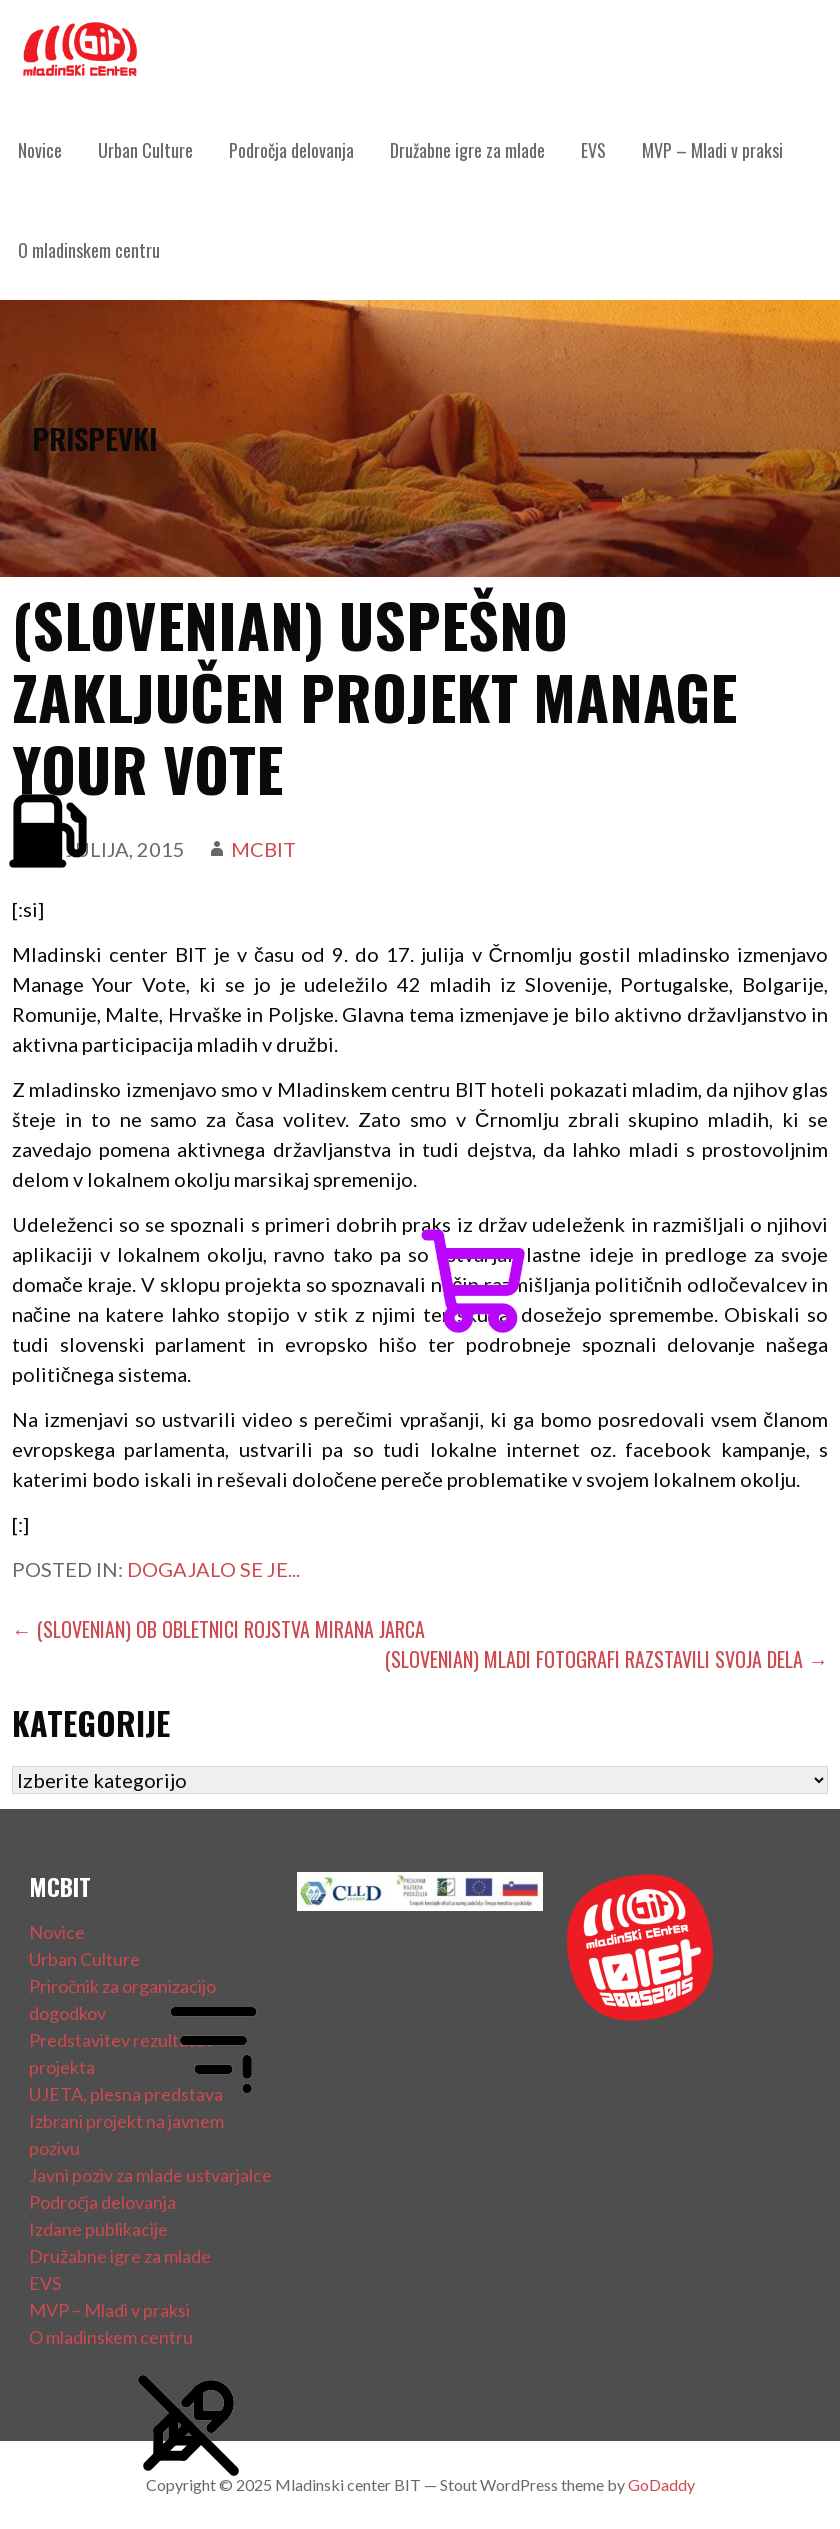 The image size is (840, 2529). I want to click on filter settings require attention, so click(213, 2040).